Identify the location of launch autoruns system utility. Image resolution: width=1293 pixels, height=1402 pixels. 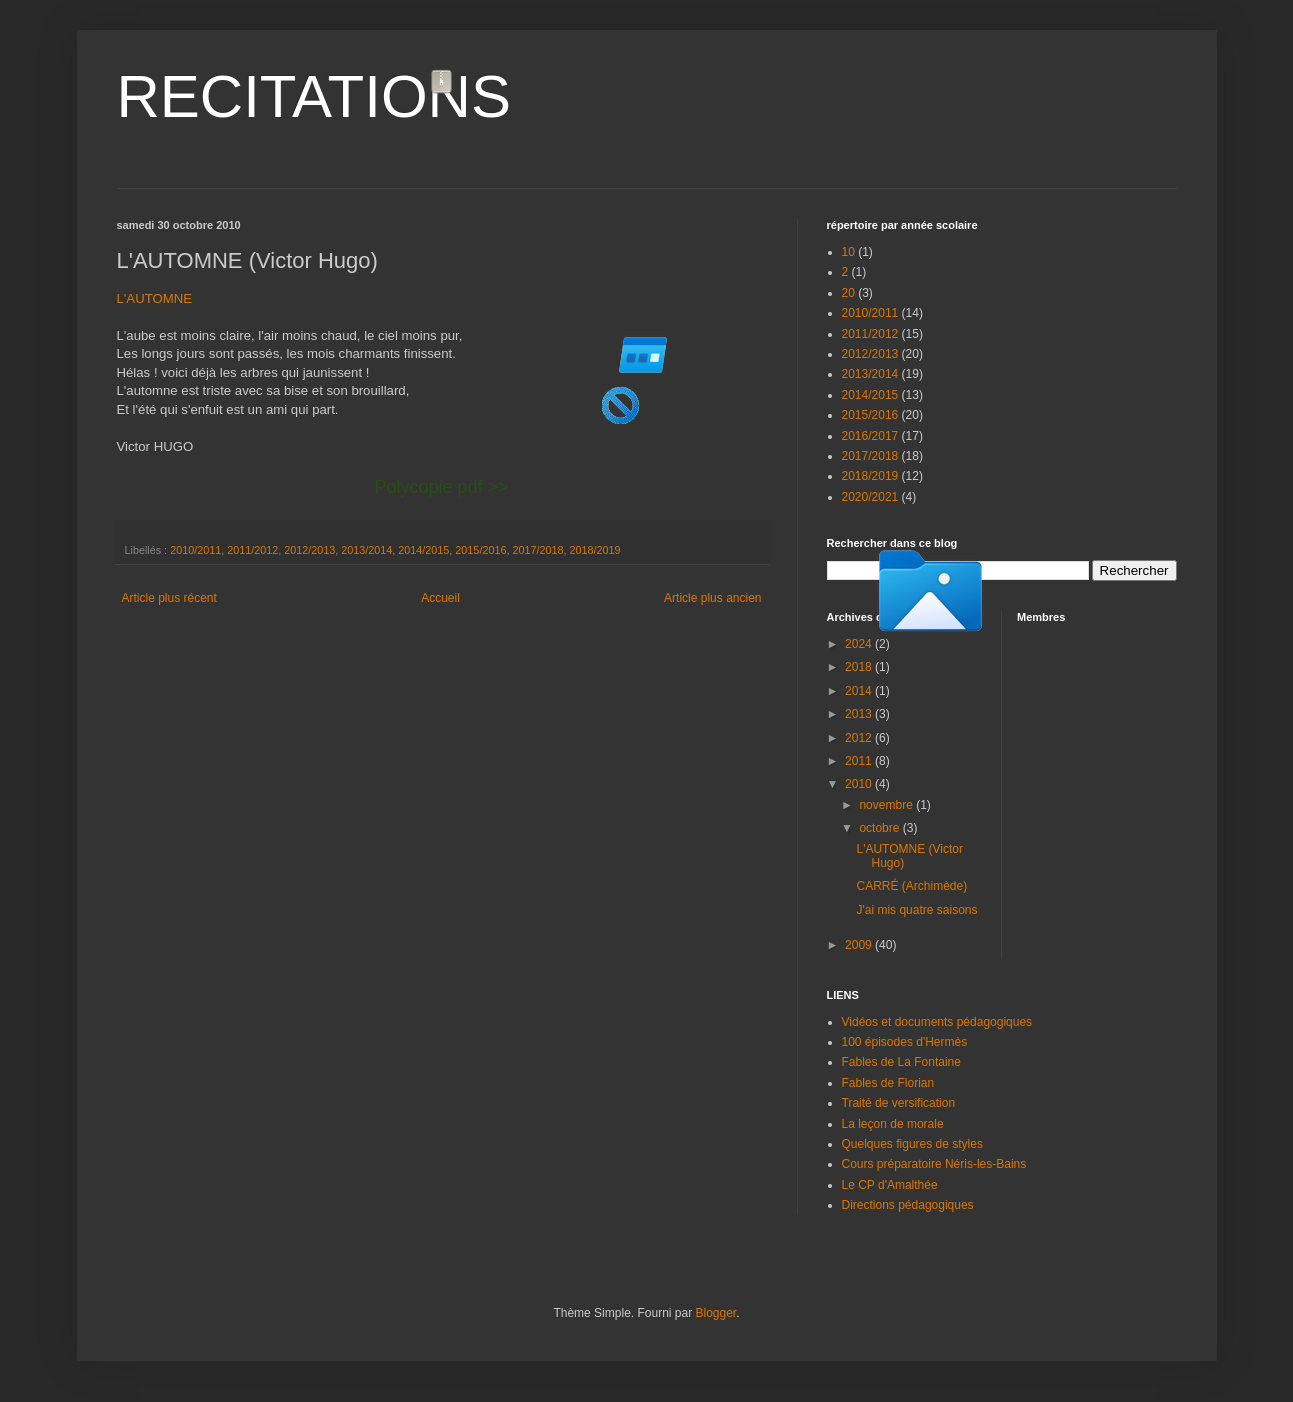
(643, 355).